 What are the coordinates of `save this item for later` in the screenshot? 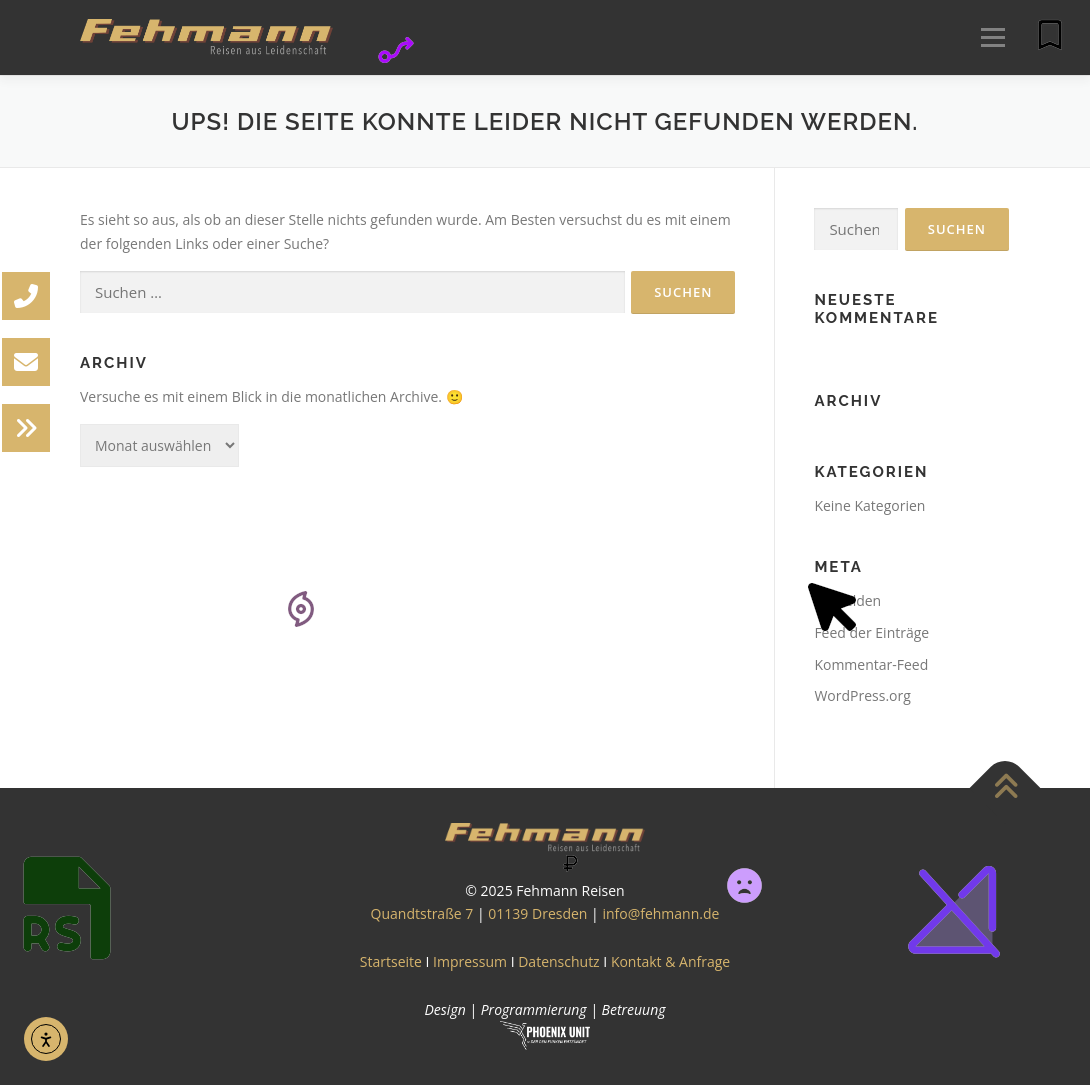 It's located at (1050, 35).